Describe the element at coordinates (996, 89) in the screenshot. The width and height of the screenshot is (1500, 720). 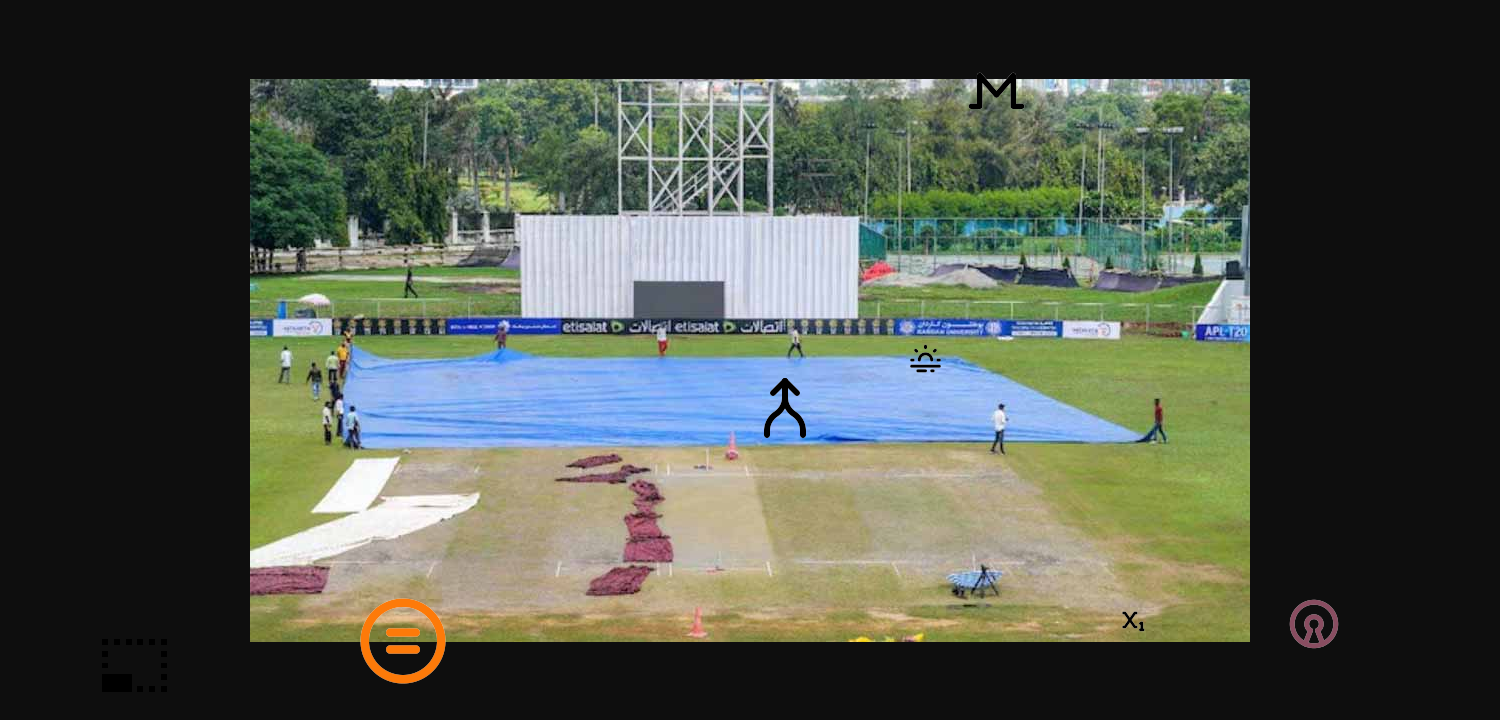
I see `view monero cryptocurrency balance` at that location.